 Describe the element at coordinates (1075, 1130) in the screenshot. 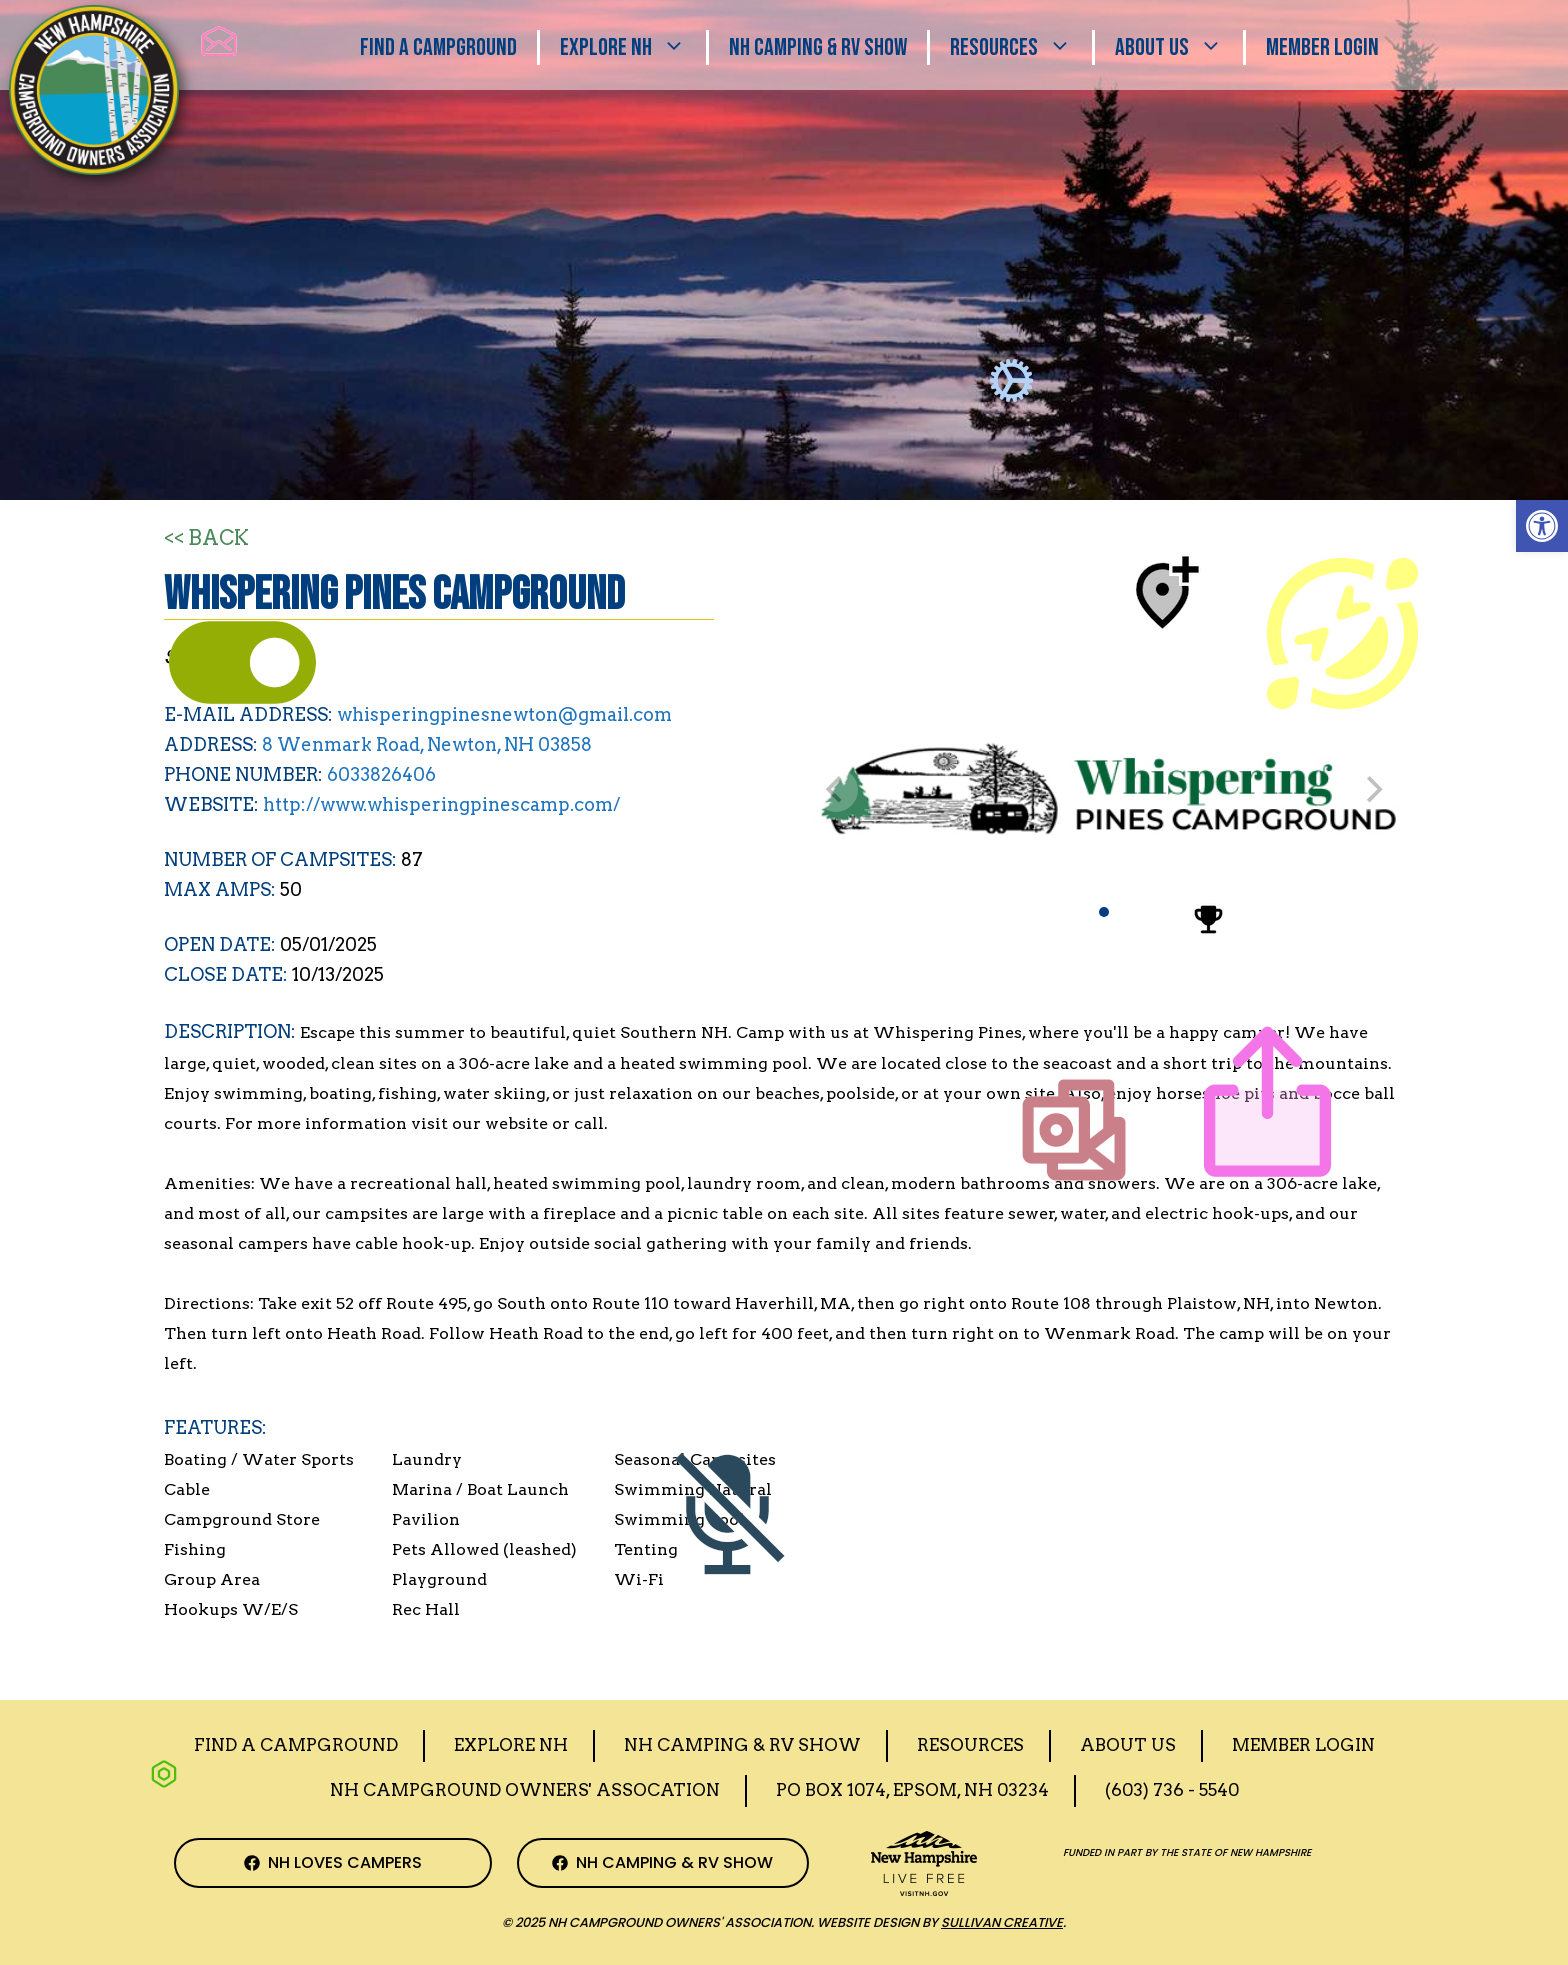

I see `open Microsoft Outlook email` at that location.